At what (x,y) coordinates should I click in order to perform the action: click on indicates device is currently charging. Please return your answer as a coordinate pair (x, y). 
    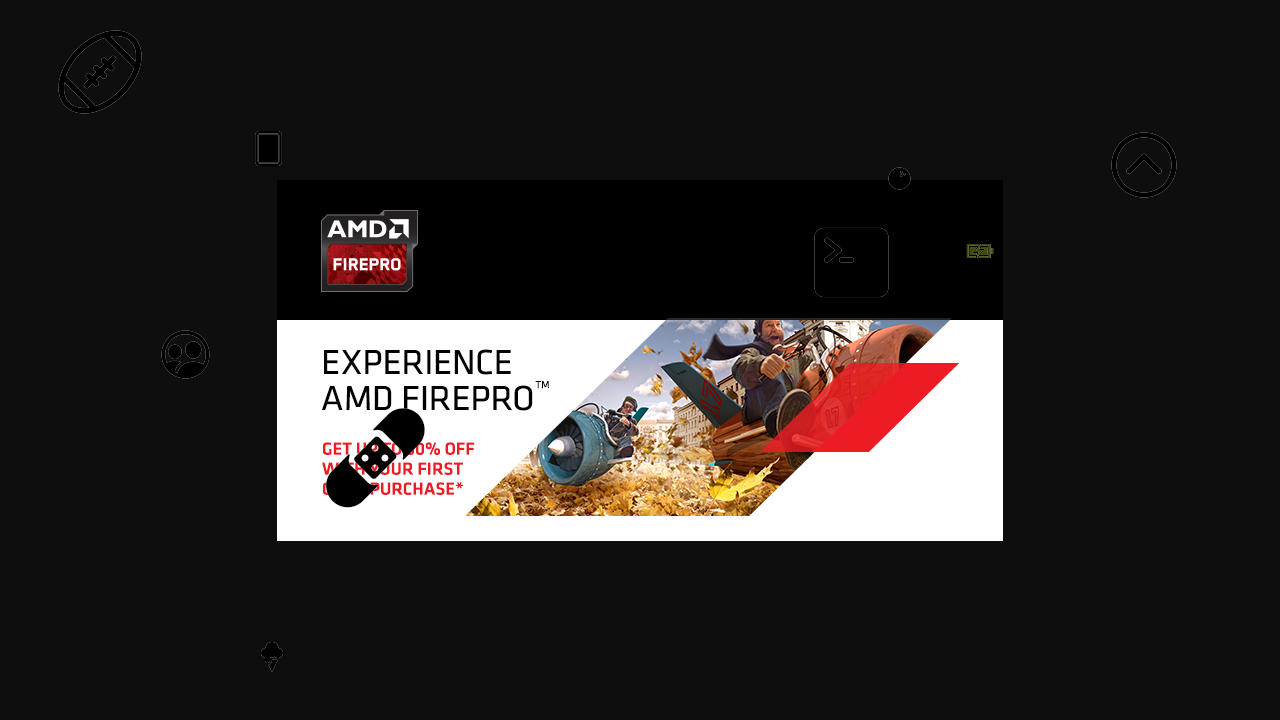
    Looking at the image, I should click on (980, 251).